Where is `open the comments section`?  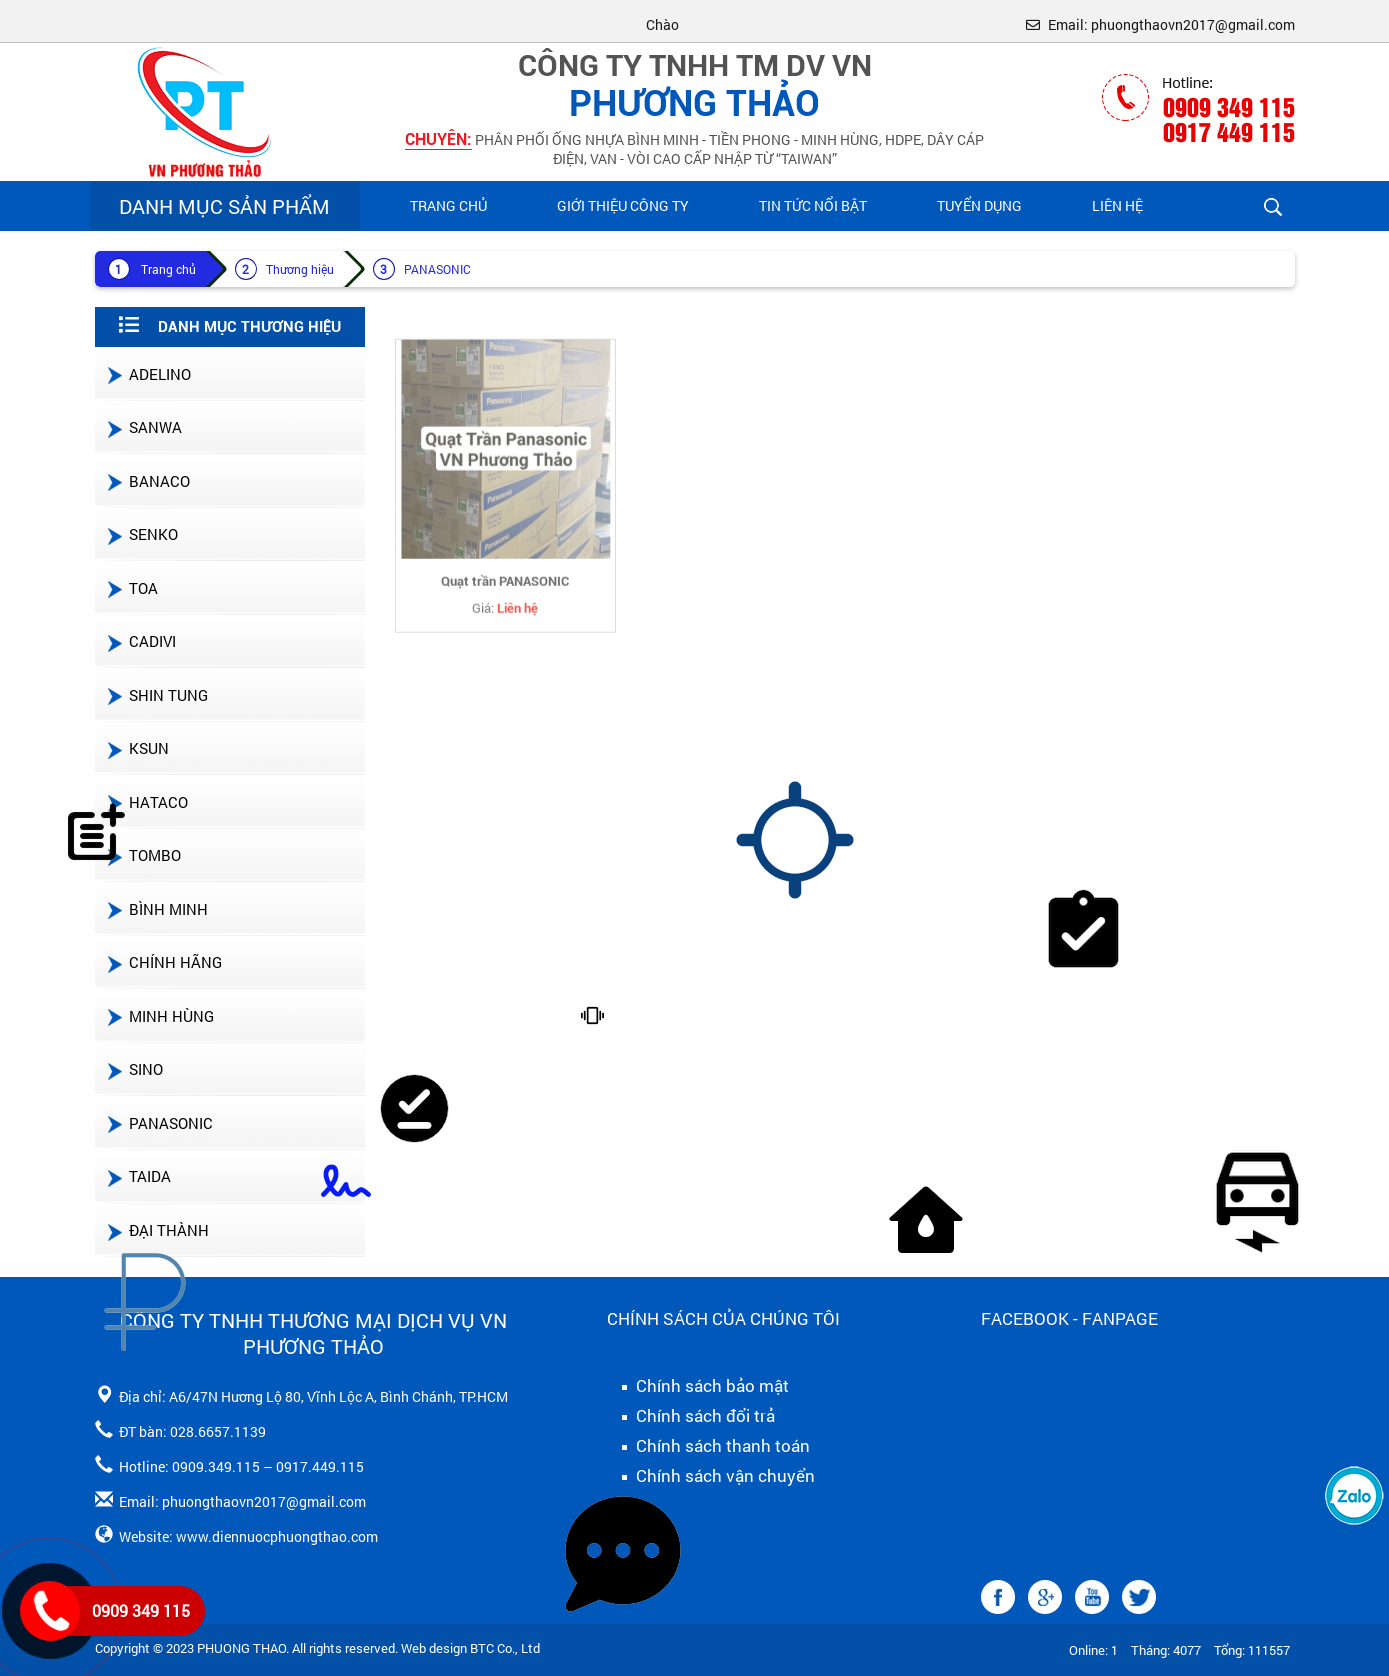
open the comments section is located at coordinates (623, 1554).